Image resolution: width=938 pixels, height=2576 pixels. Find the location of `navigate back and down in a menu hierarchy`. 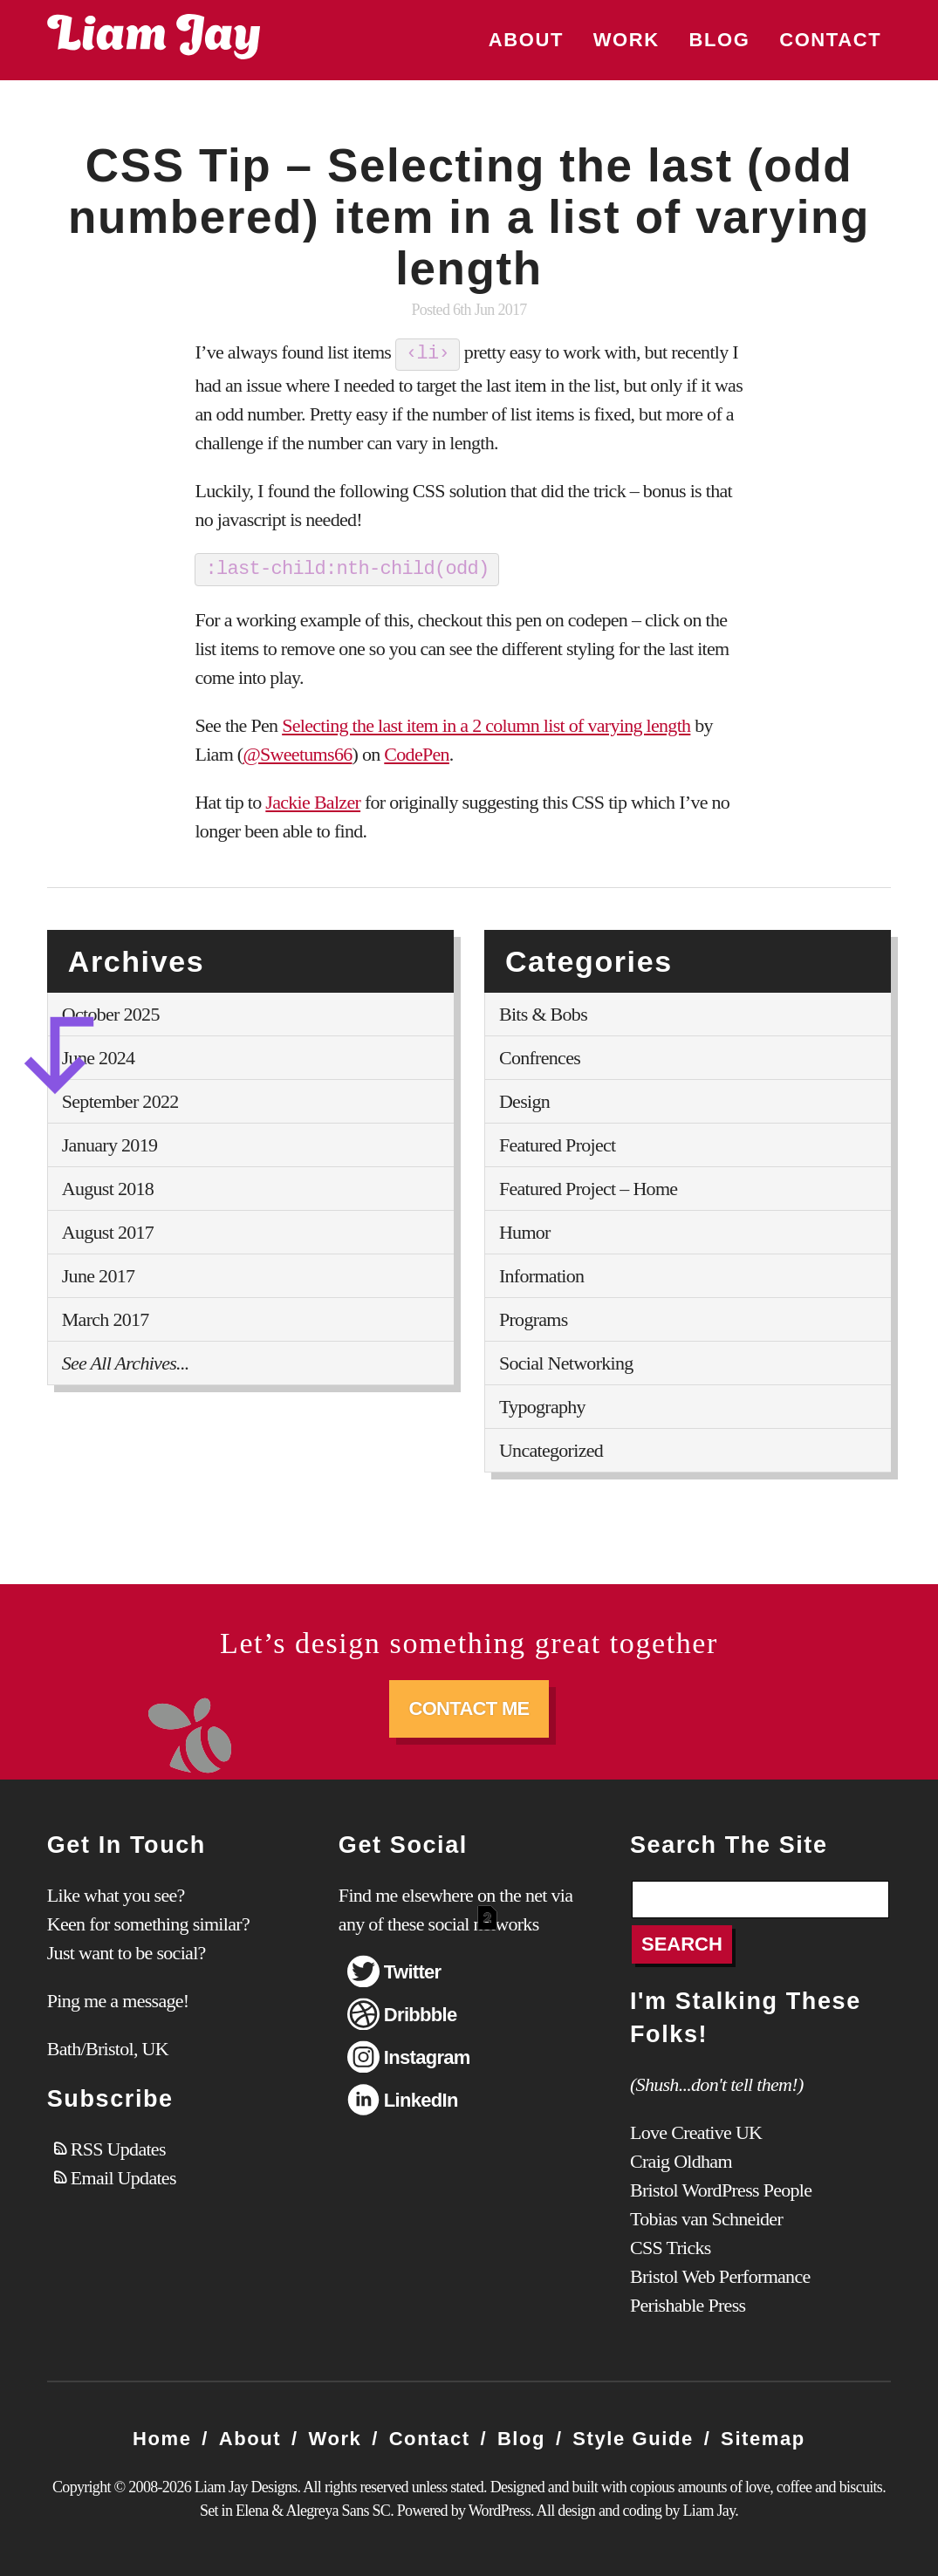

navigate back and down in a menu hierarchy is located at coordinates (59, 1050).